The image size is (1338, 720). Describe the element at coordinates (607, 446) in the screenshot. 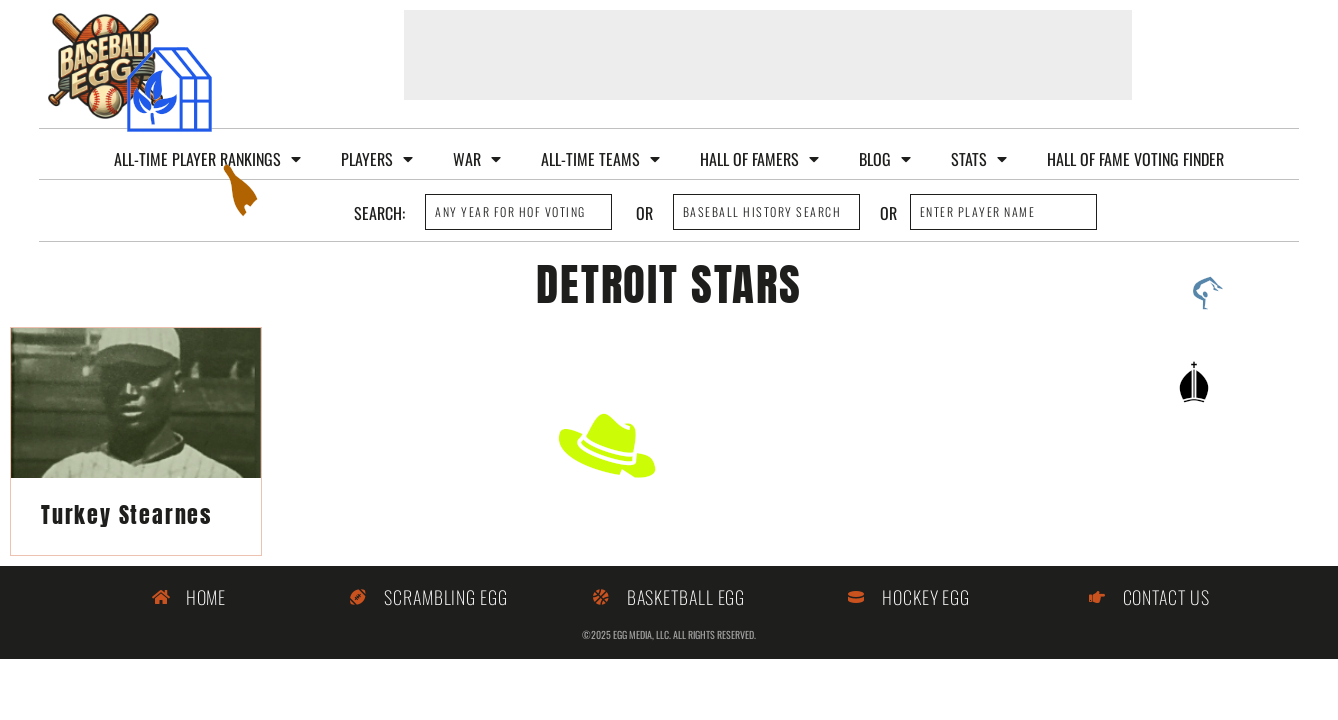

I see `select a detective or spy character` at that location.